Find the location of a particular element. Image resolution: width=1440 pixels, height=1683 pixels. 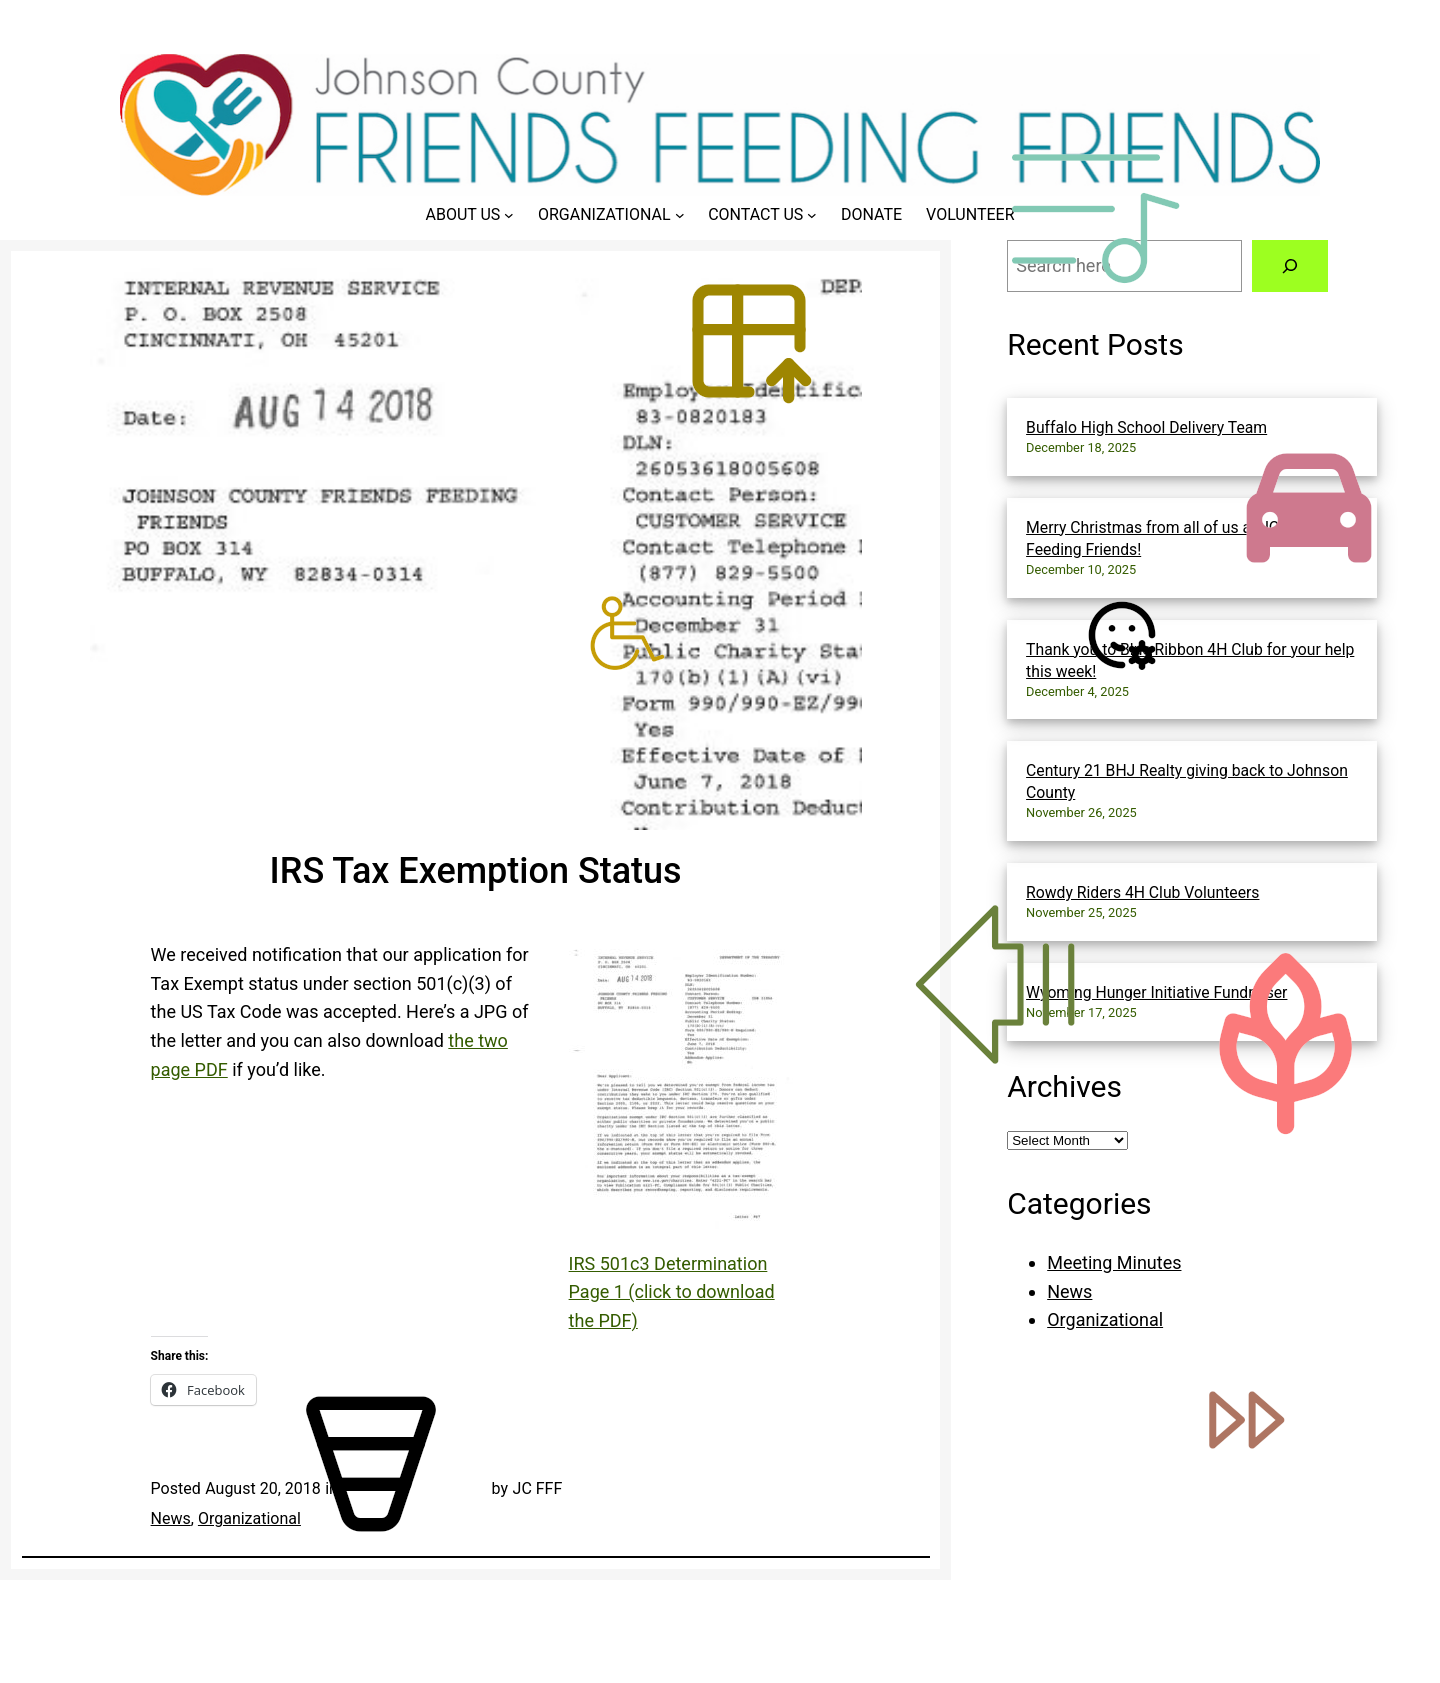

import data into a table is located at coordinates (749, 341).